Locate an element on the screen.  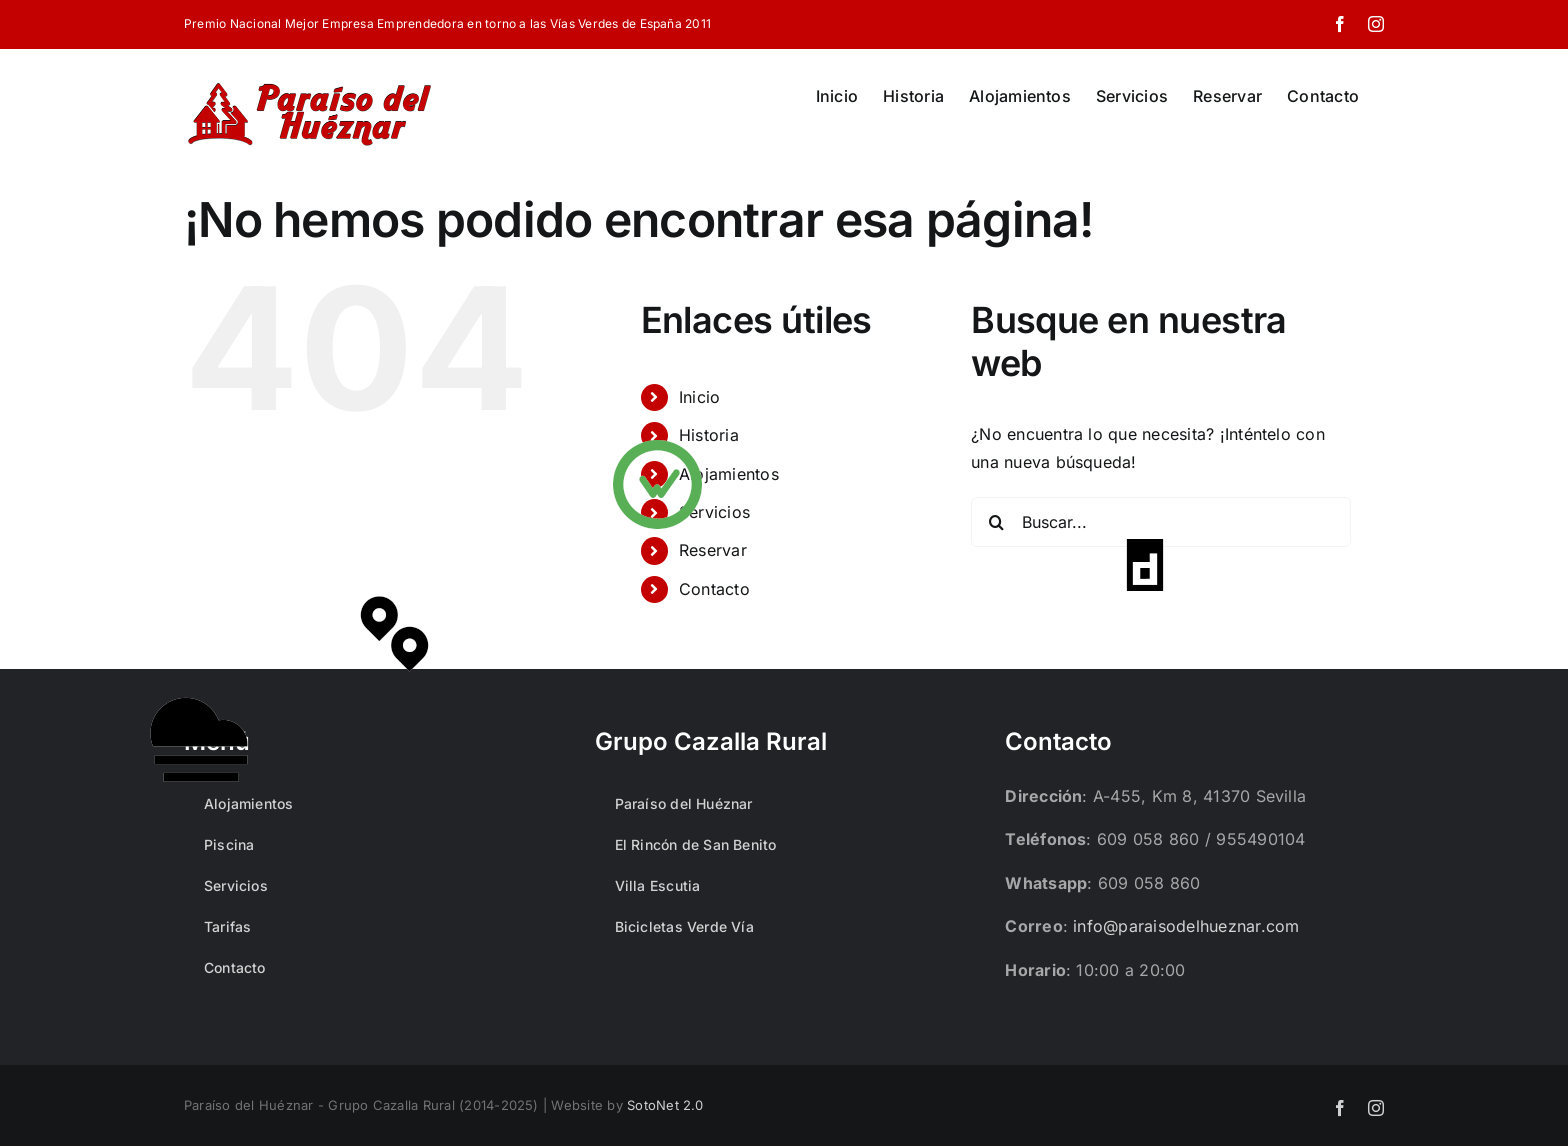
containerd container runtime logo is located at coordinates (1145, 565).